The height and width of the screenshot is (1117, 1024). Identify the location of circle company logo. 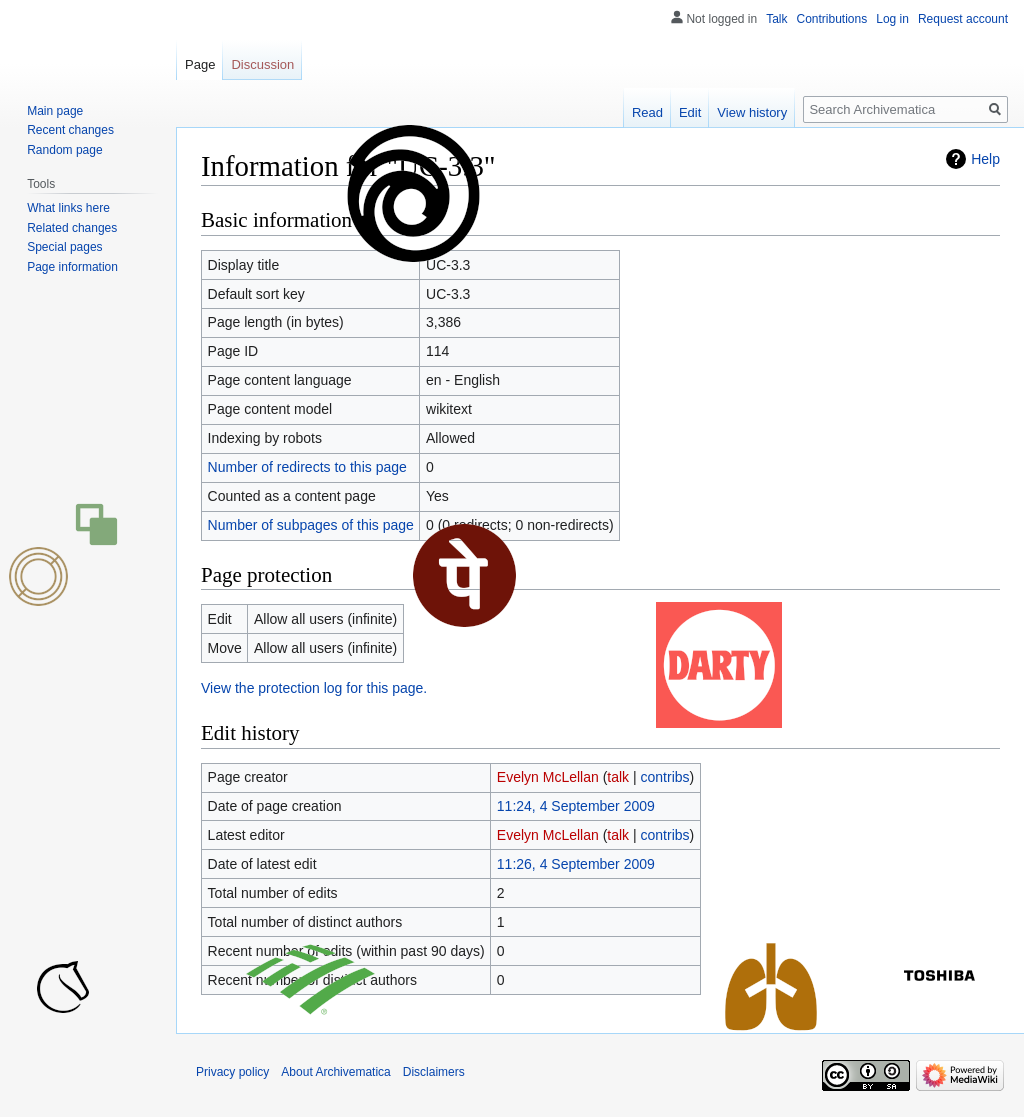
(38, 576).